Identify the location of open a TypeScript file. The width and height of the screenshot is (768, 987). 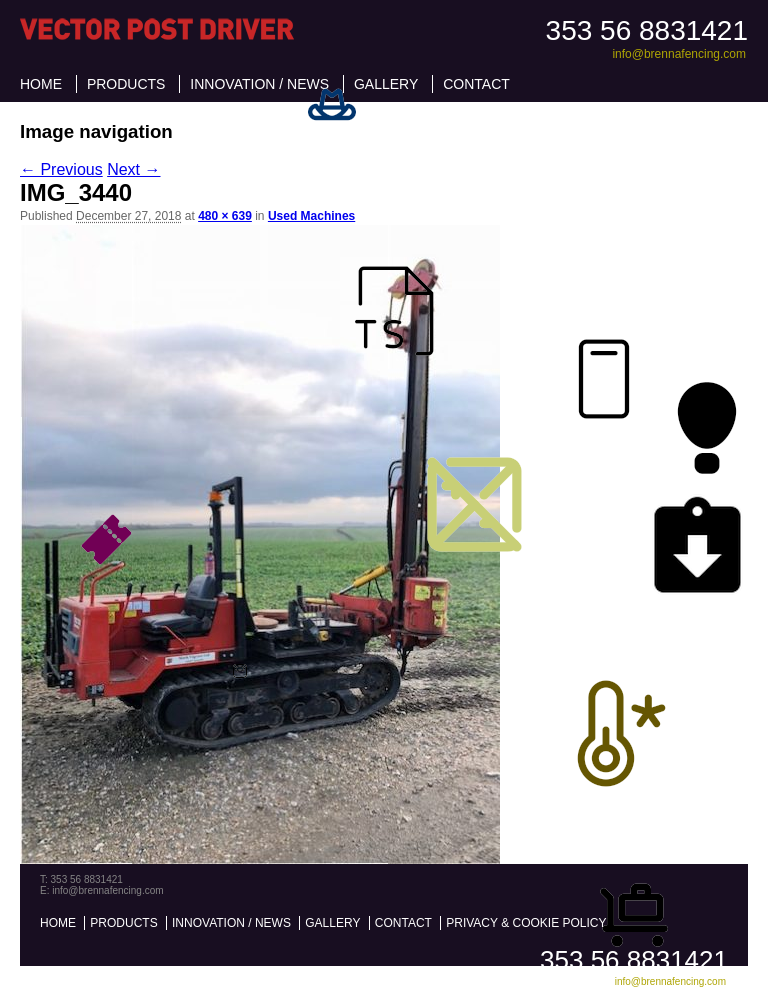
(396, 311).